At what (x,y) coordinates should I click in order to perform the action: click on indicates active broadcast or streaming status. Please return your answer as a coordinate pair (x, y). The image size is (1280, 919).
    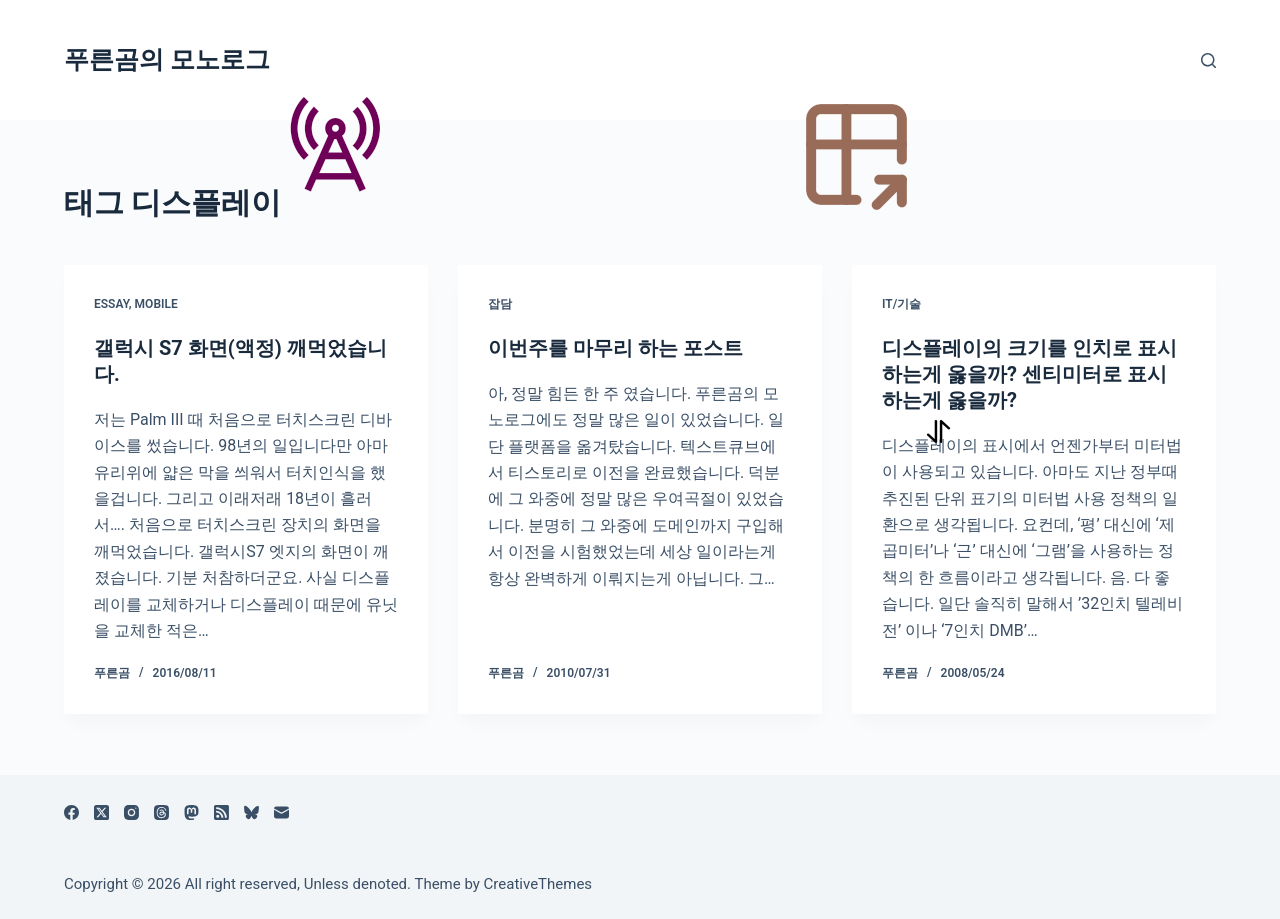
    Looking at the image, I should click on (332, 145).